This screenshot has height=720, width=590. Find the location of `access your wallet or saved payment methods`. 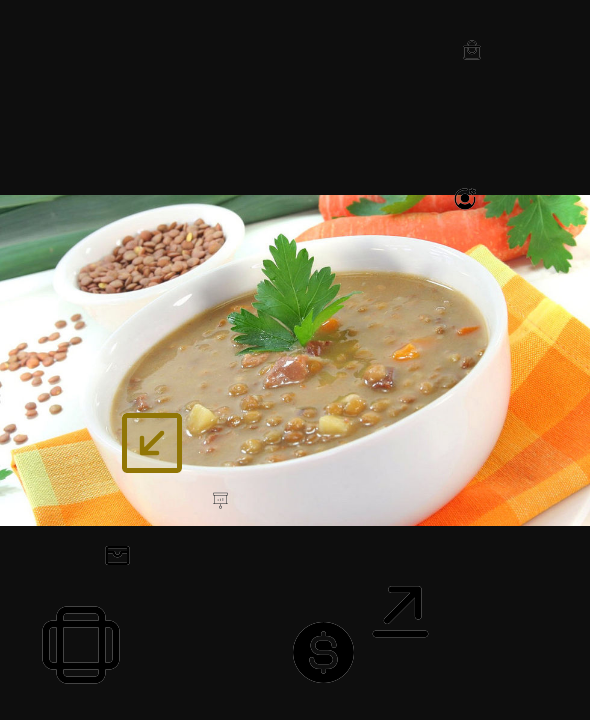

access your wallet or saved payment methods is located at coordinates (117, 555).